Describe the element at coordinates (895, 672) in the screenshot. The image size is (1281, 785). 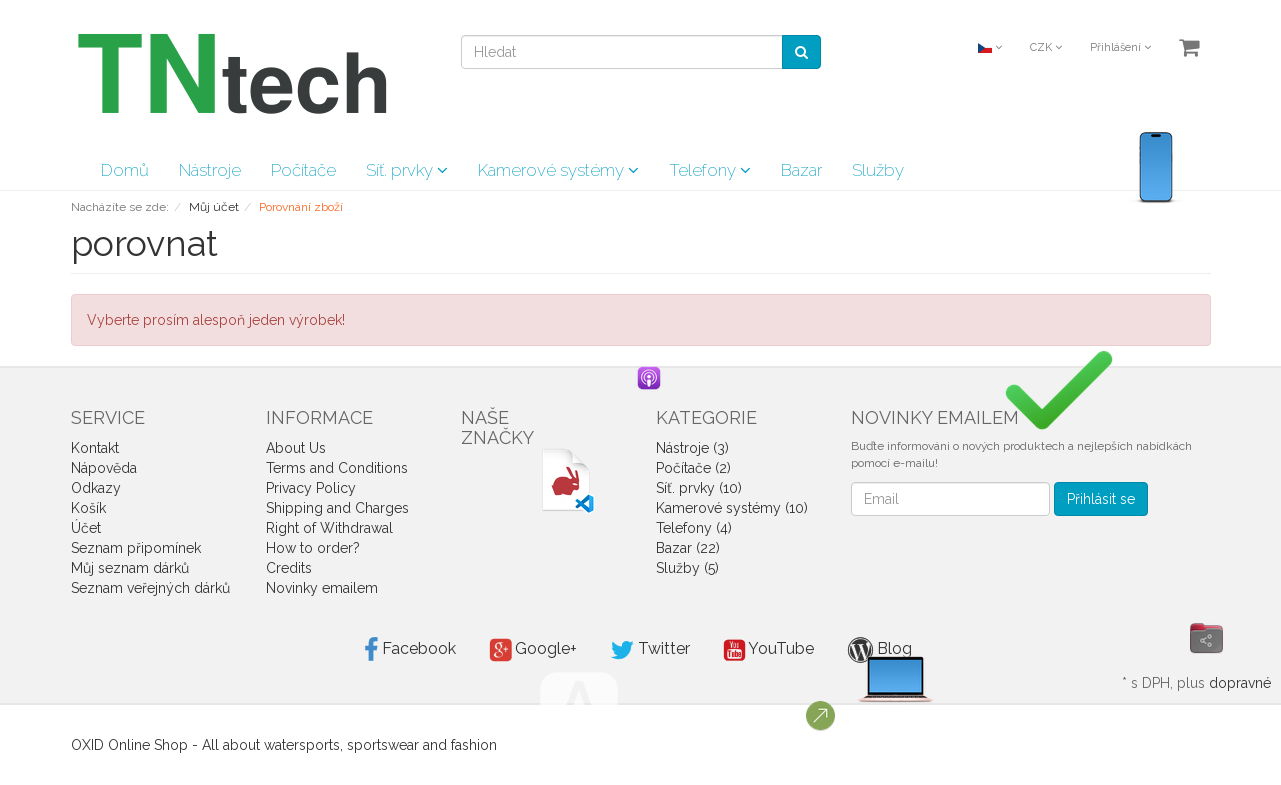
I see `represents a connected macbook device` at that location.